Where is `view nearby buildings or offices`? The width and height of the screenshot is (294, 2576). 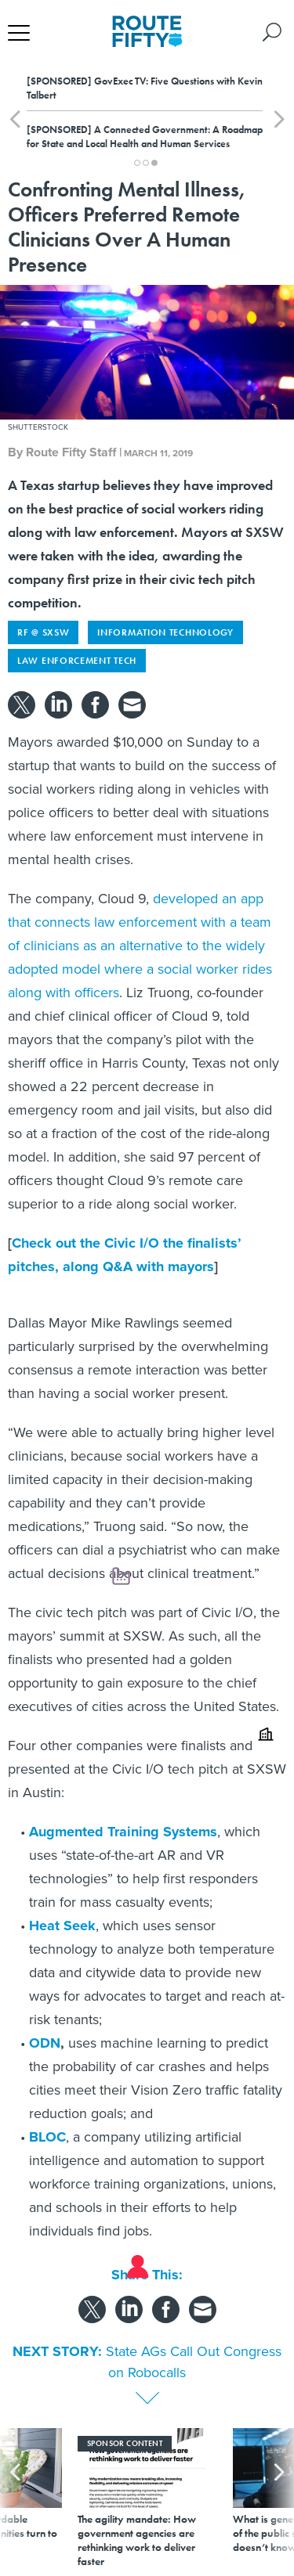 view nearby buildings or offices is located at coordinates (266, 1735).